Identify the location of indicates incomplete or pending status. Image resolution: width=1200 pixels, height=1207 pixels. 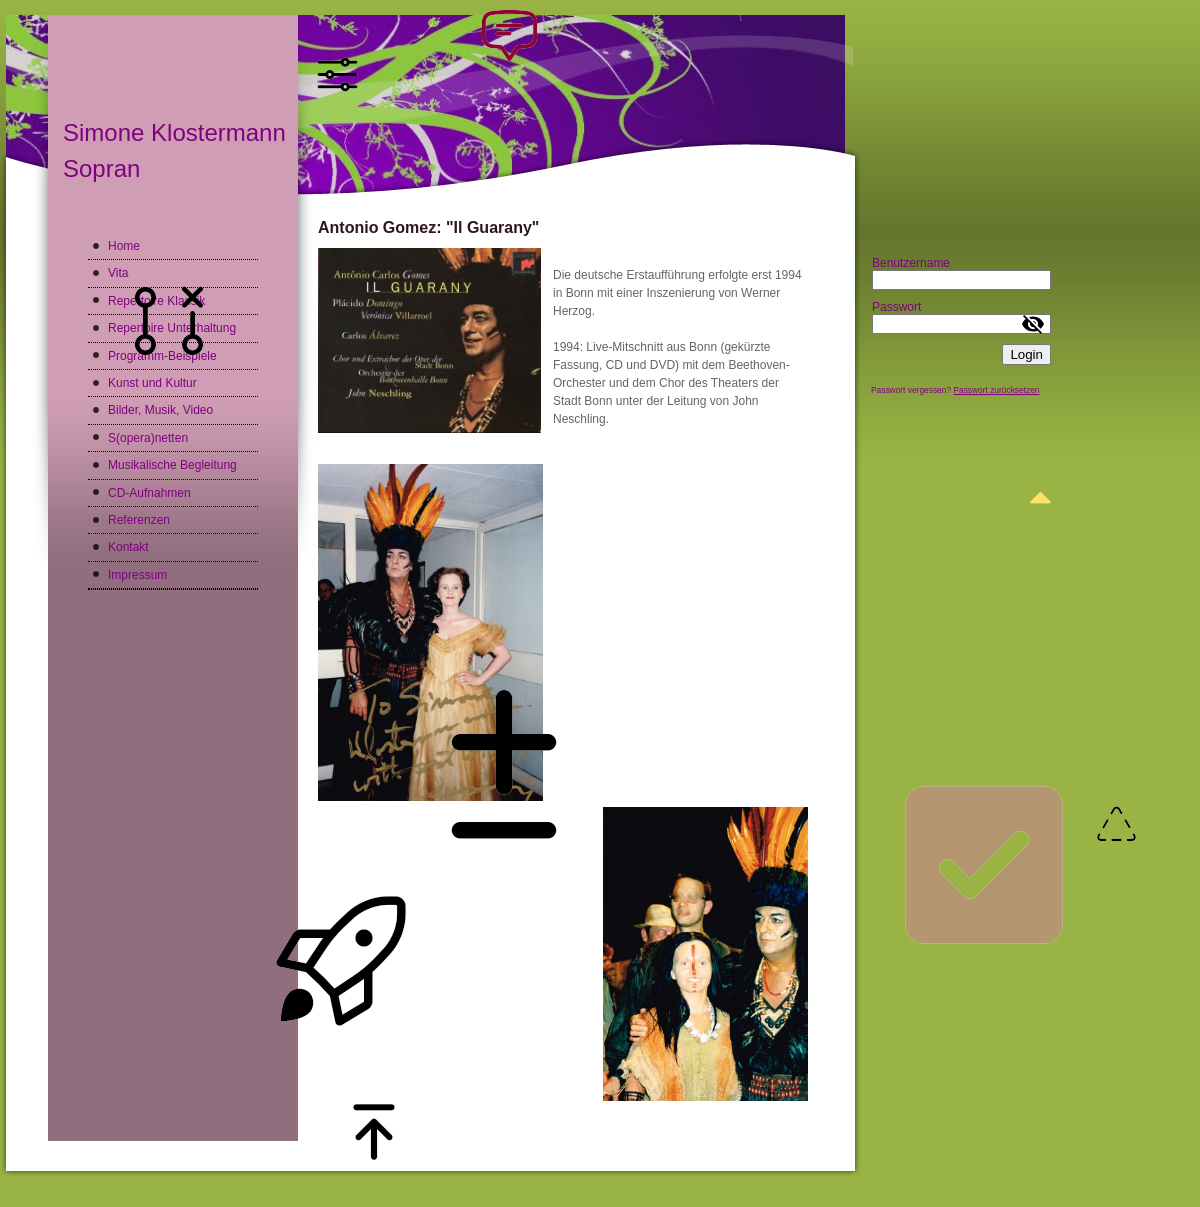
(1116, 824).